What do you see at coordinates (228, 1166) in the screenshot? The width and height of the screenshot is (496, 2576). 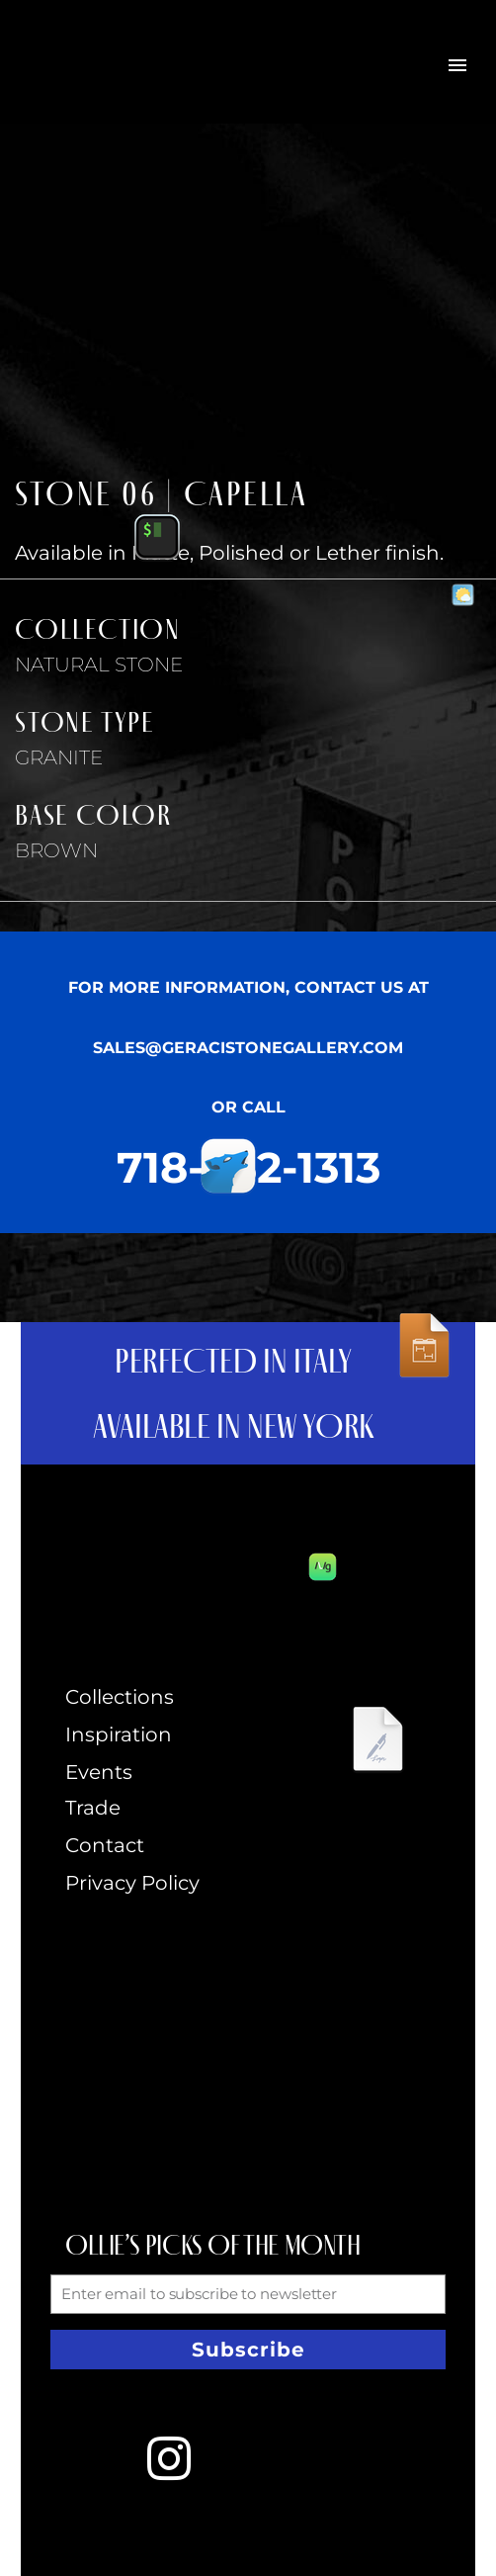 I see `open amarok music player` at bounding box center [228, 1166].